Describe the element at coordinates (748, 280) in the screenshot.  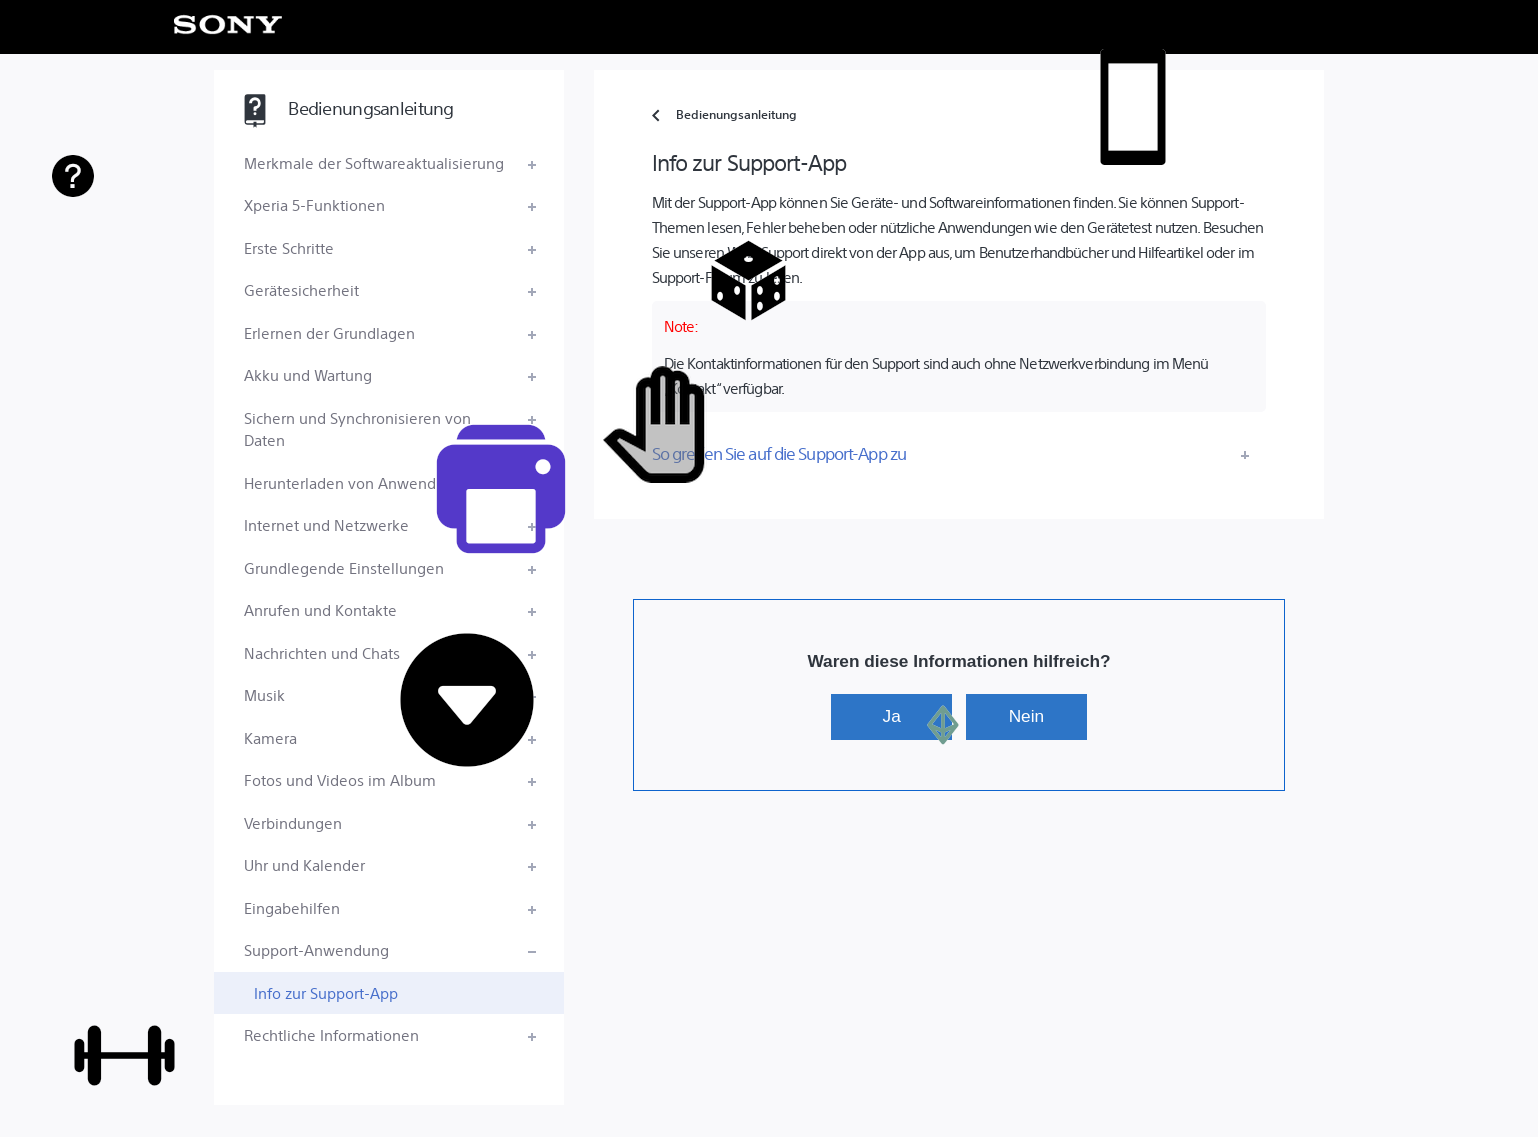
I see `randomize or shuffle content` at that location.